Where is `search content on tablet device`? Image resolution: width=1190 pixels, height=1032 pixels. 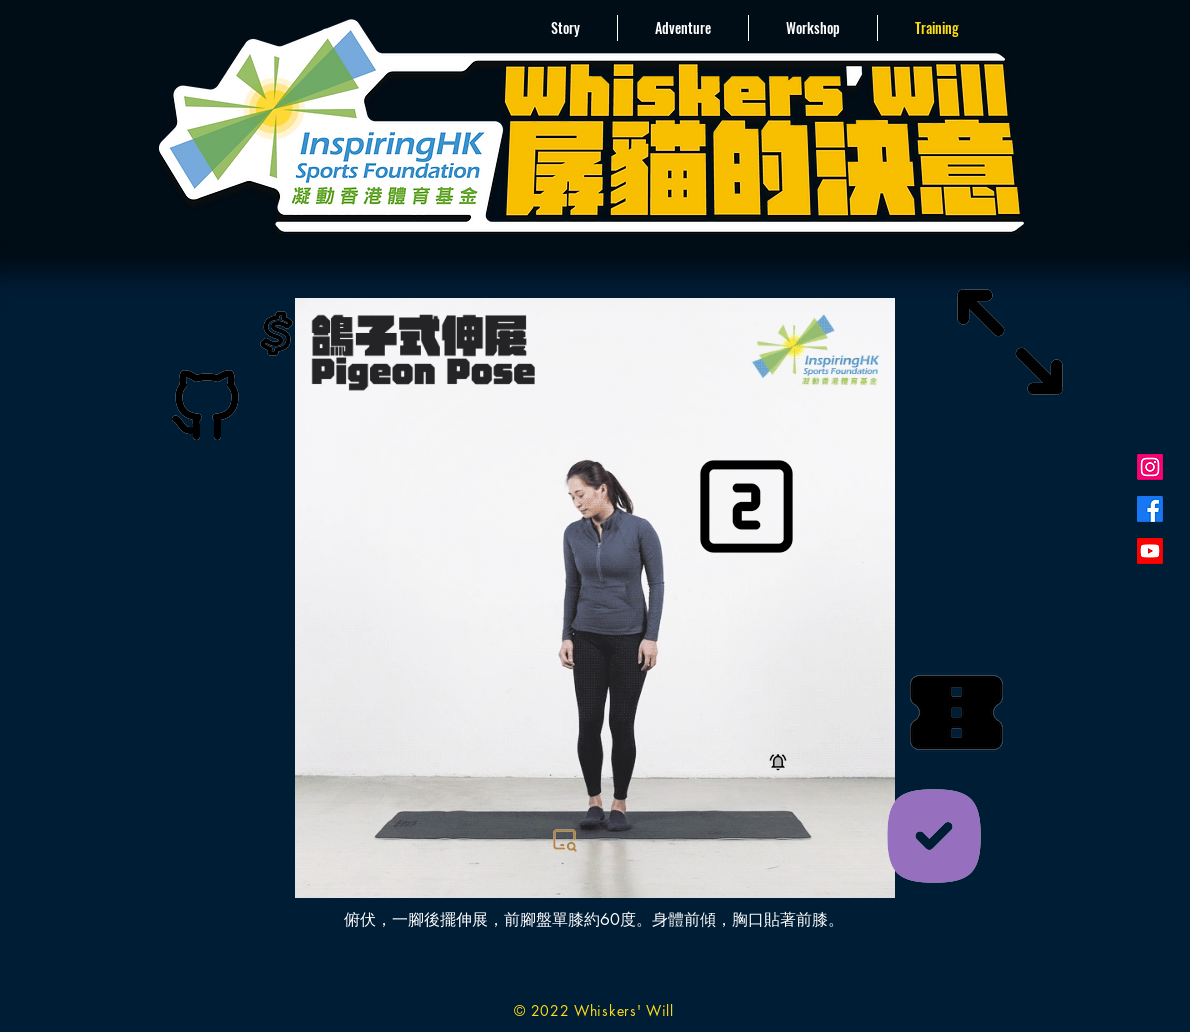 search content on tablet device is located at coordinates (564, 839).